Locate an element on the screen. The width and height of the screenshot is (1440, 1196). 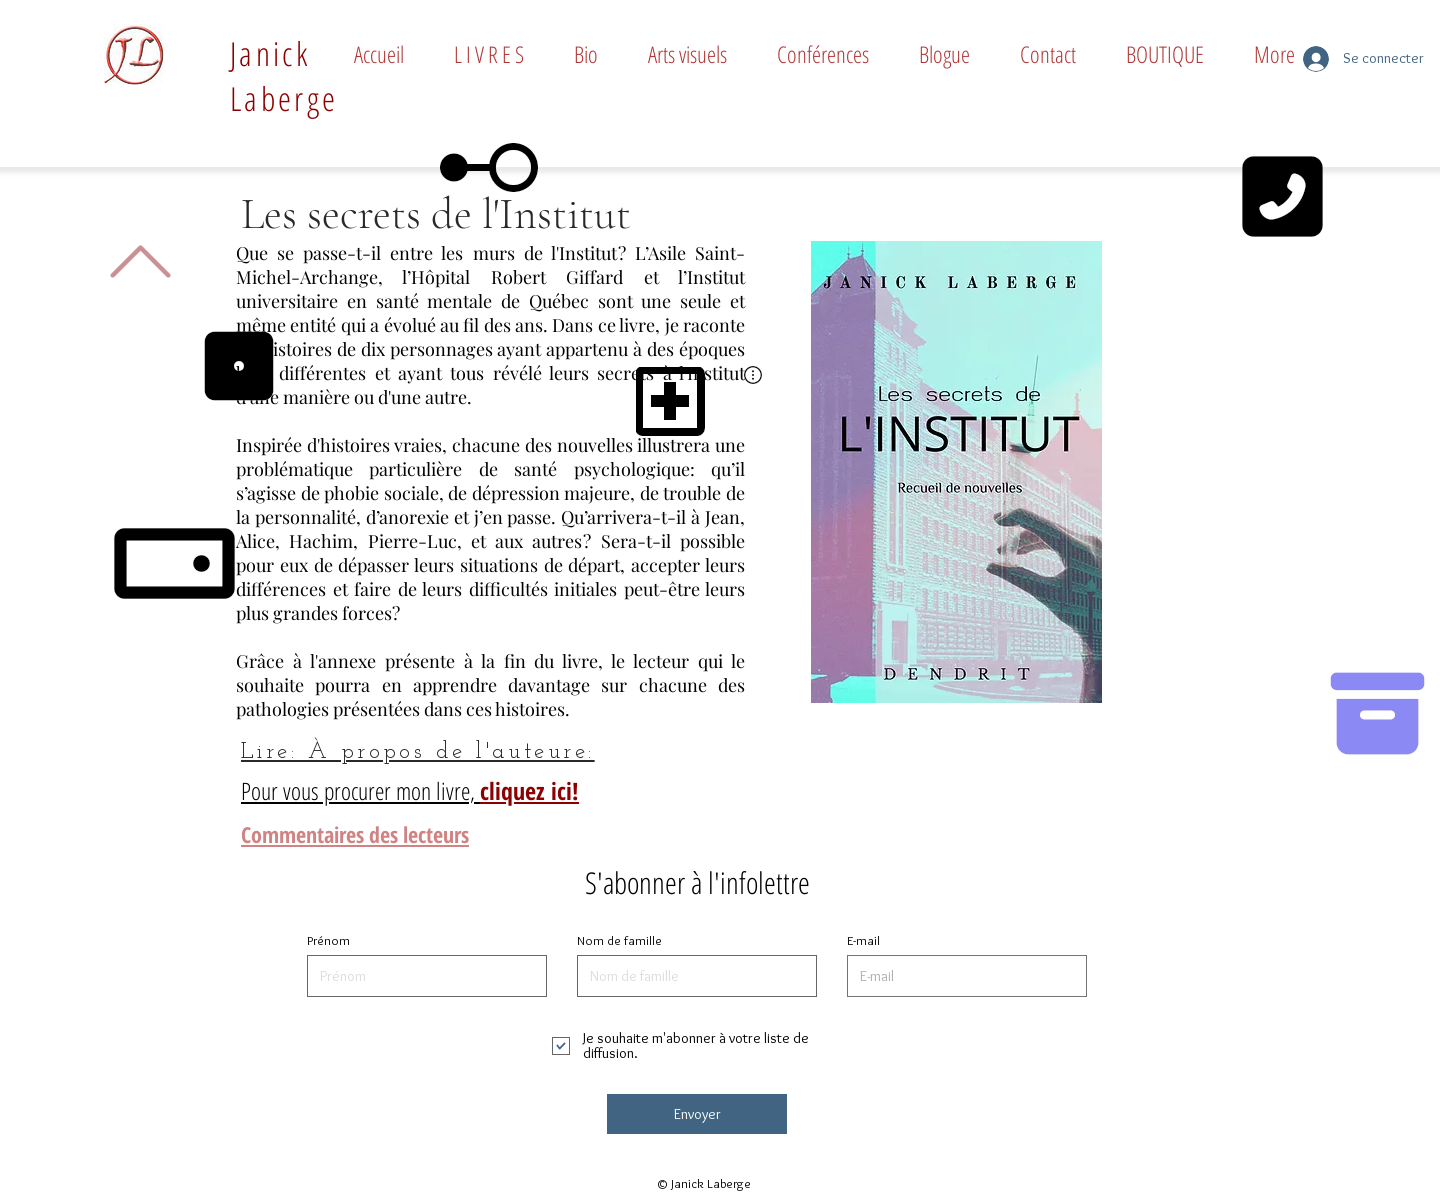
access storage or hard drive settings is located at coordinates (174, 563).